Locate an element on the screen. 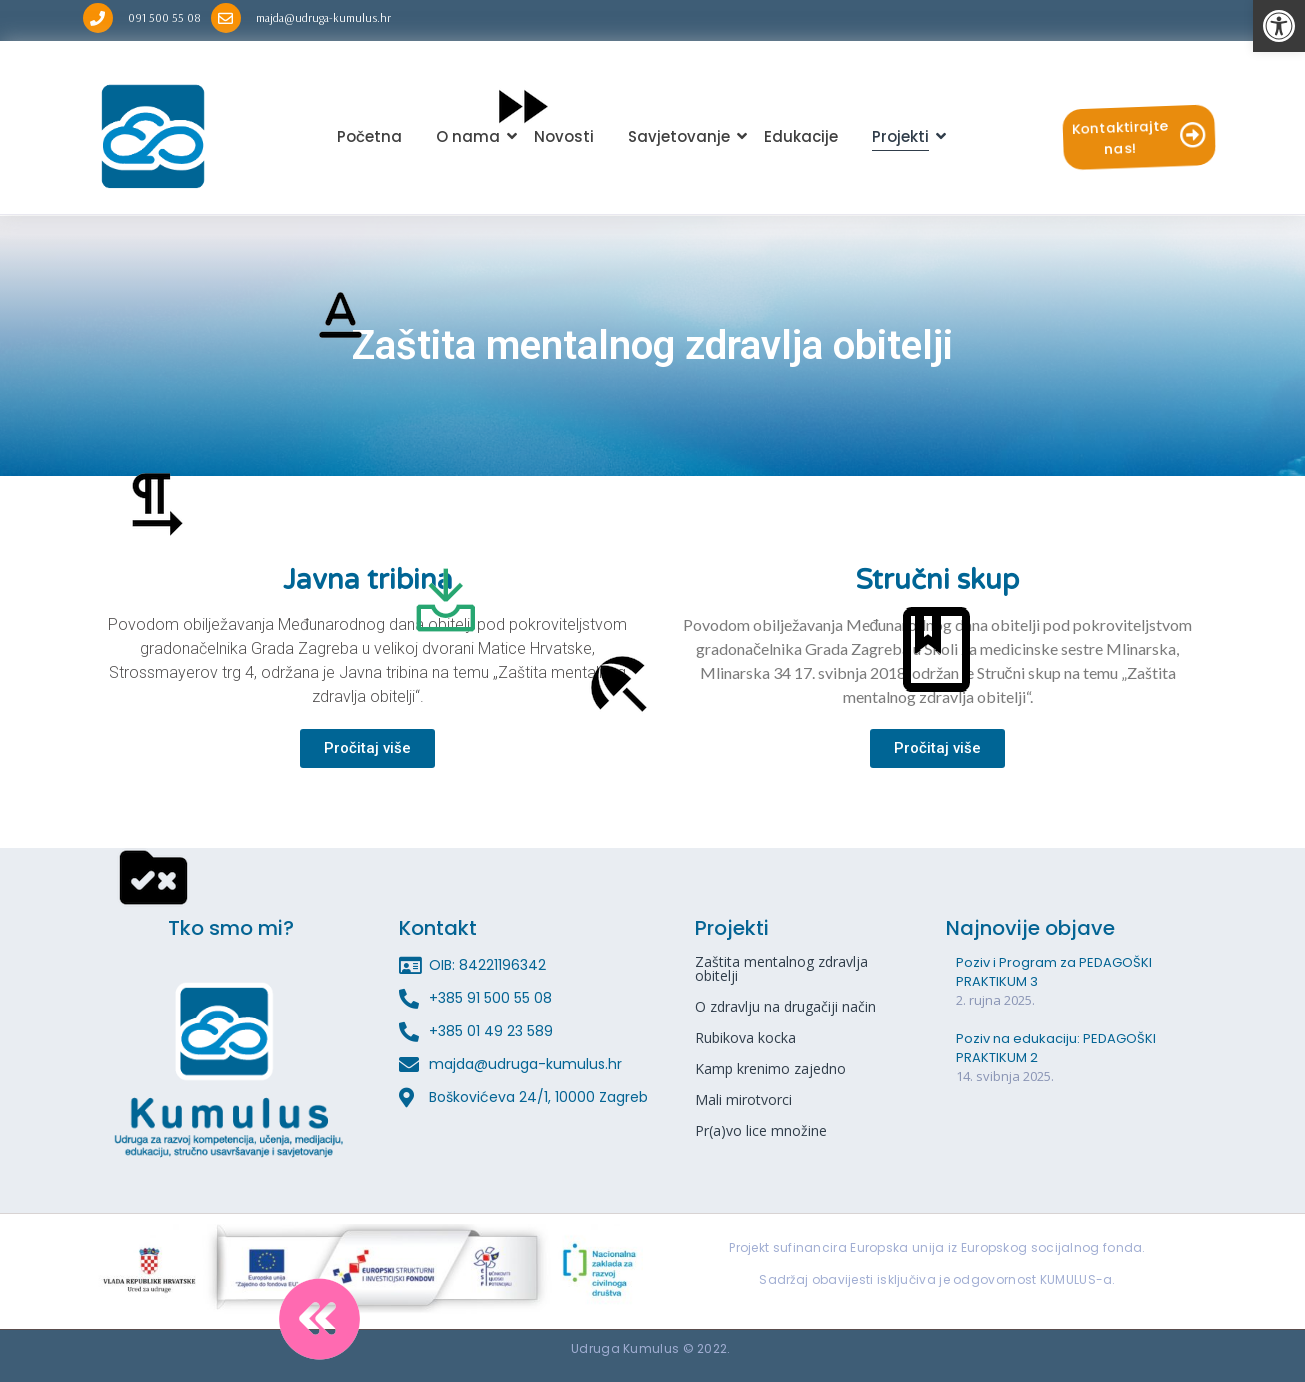 This screenshot has width=1305, height=1382. skip forward in media playback is located at coordinates (521, 106).